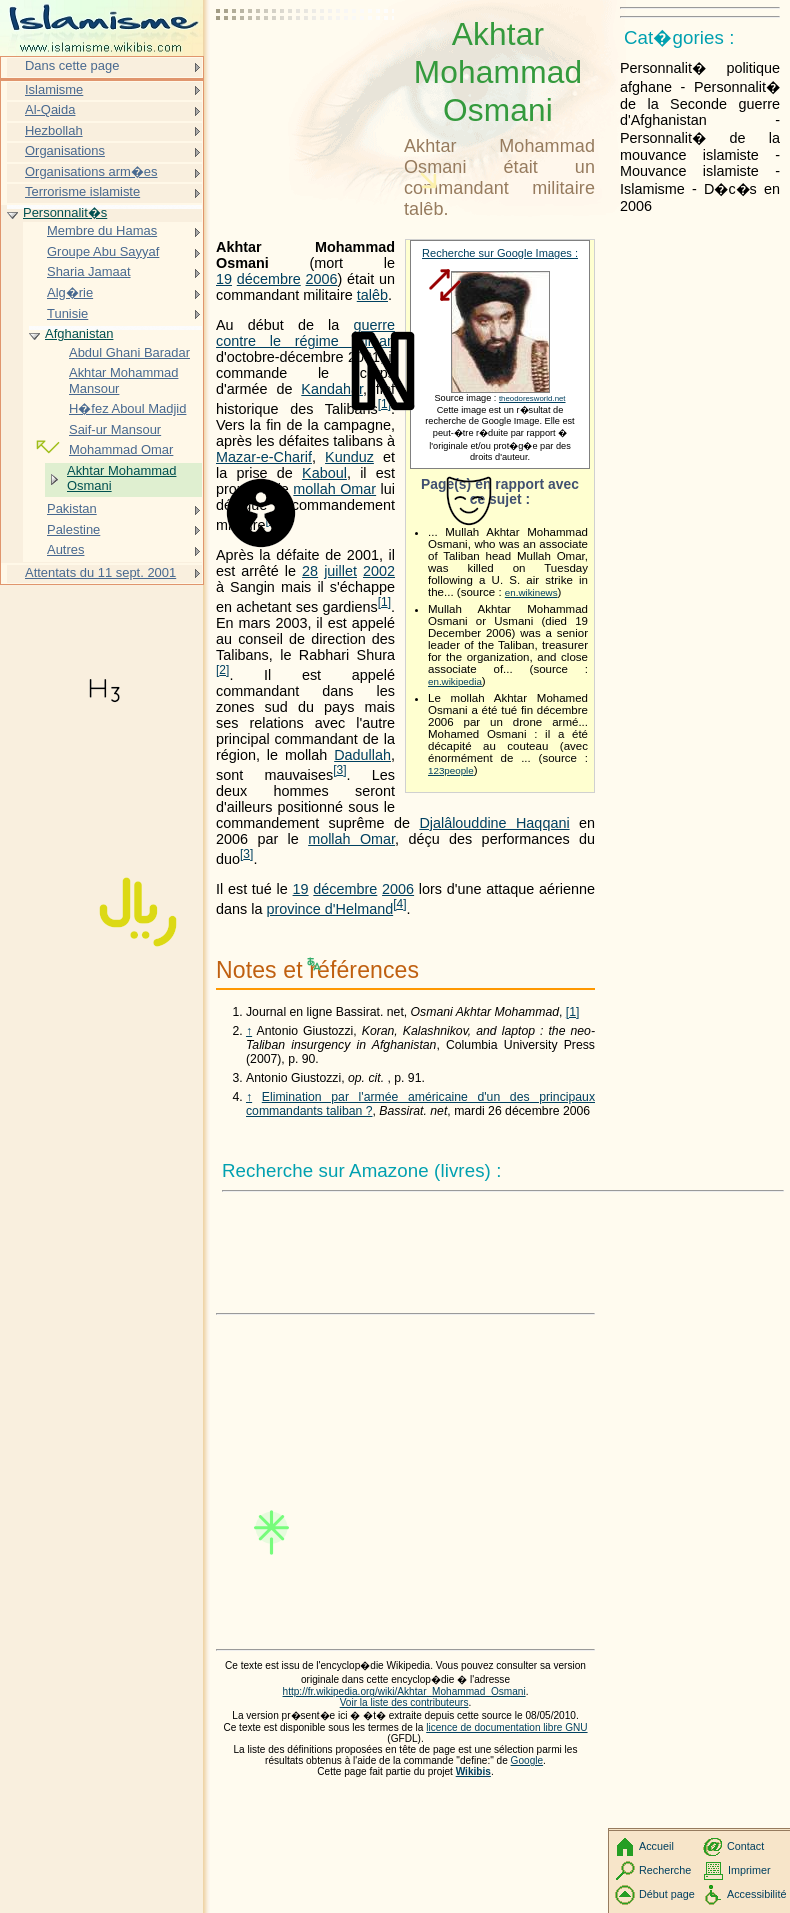 This screenshot has height=1913, width=790. I want to click on switch to Japanese hiragana input, so click(314, 964).